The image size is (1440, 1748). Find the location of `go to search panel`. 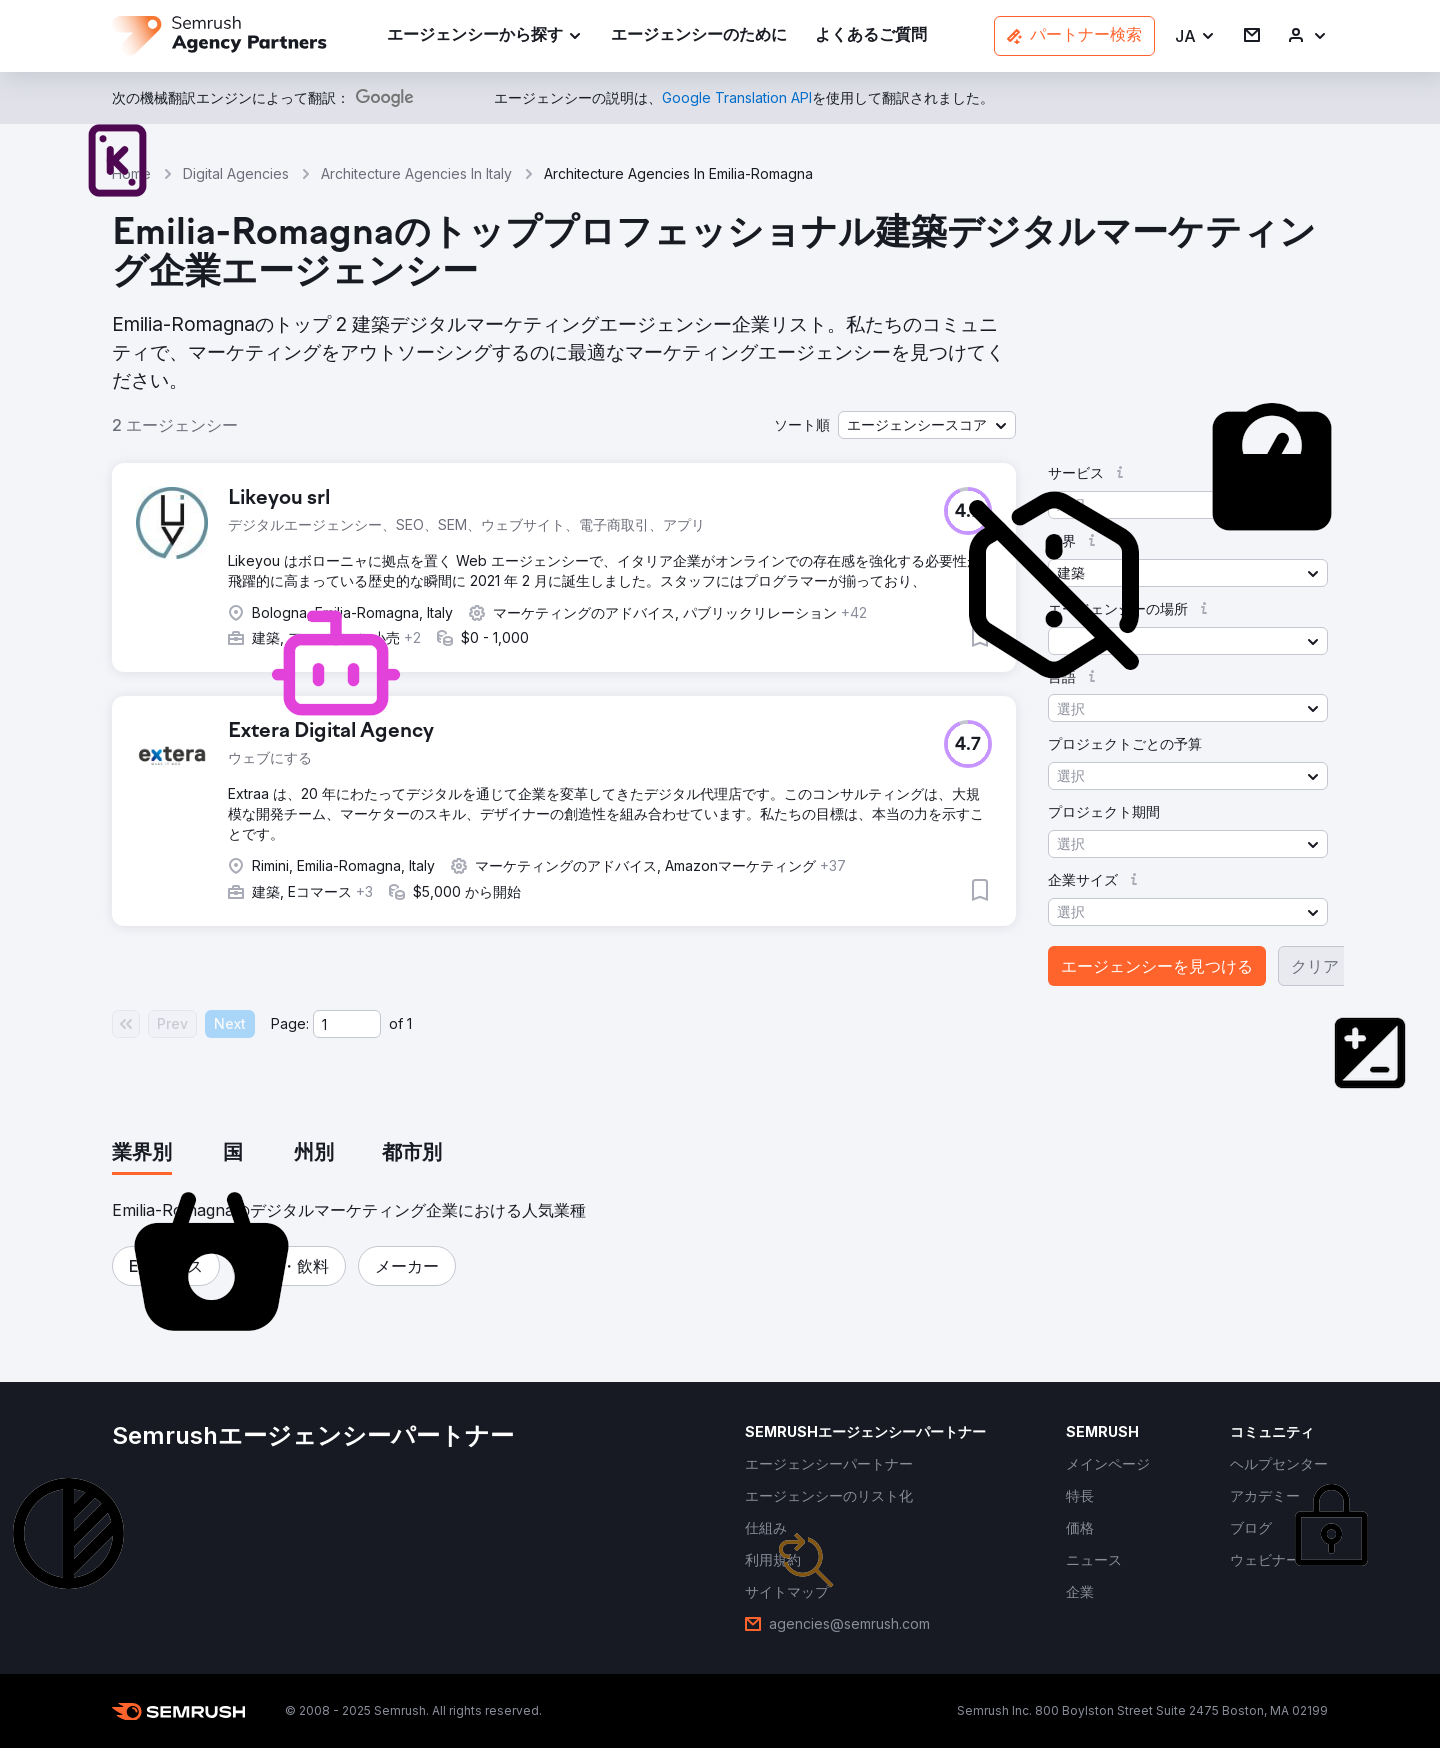

go to search panel is located at coordinates (808, 1562).